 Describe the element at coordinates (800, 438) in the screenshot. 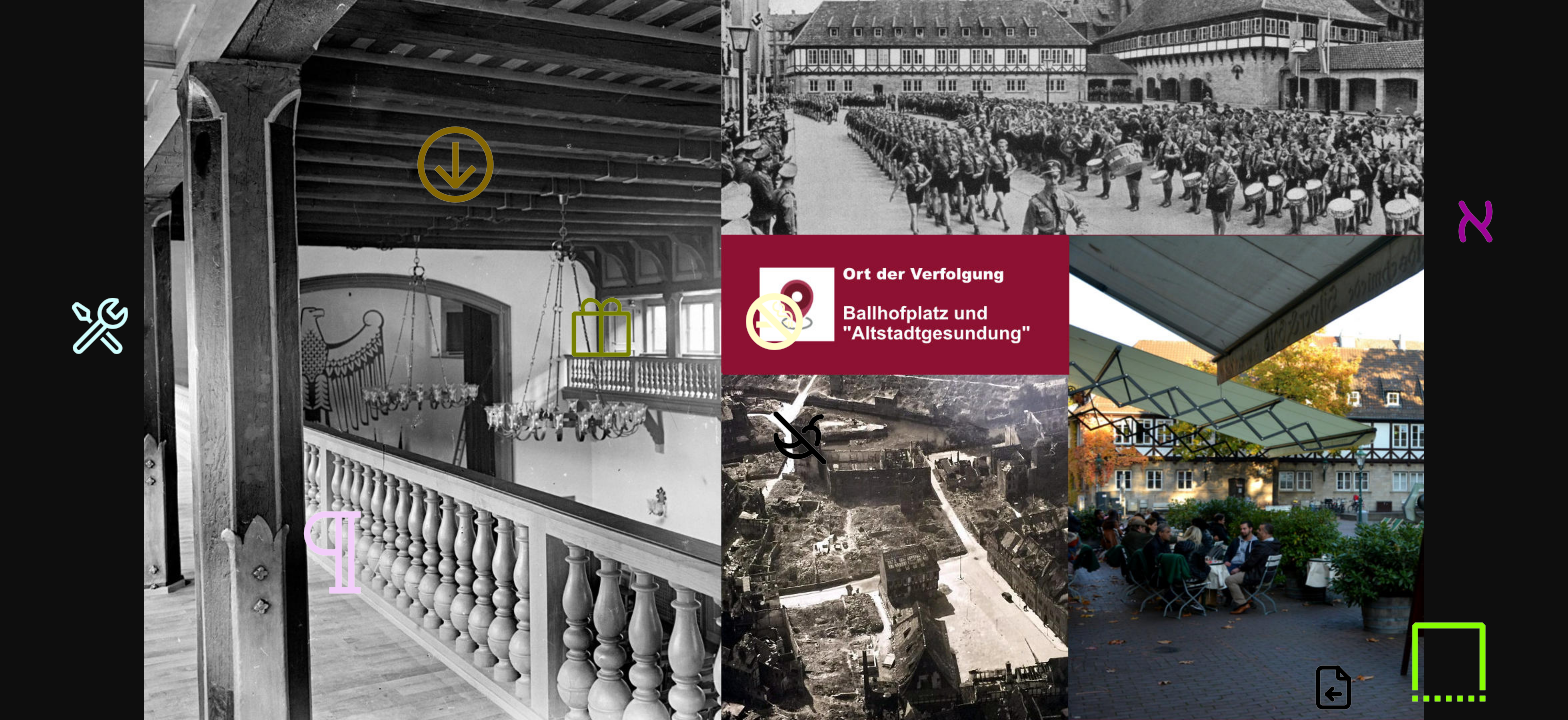

I see `disable spicy food filter` at that location.